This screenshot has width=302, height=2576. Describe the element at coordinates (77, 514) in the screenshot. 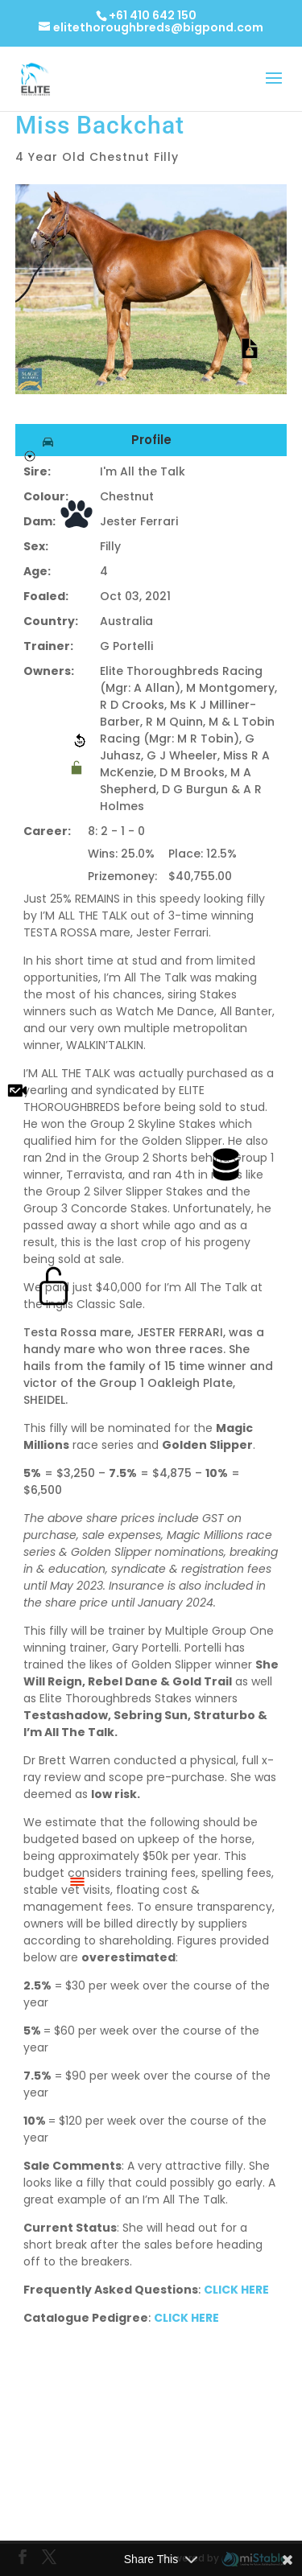

I see `access pet-related features or settings` at that location.